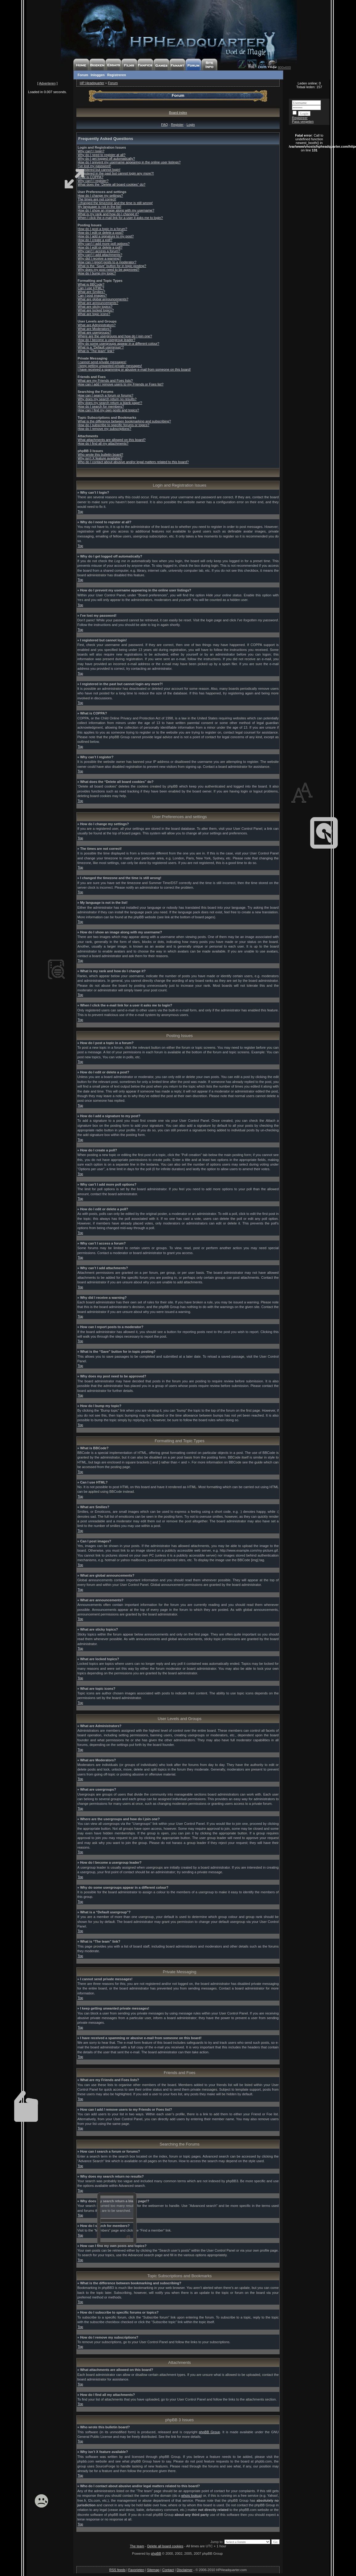  What do you see at coordinates (302, 793) in the screenshot?
I see `access font settings and typography options` at bounding box center [302, 793].